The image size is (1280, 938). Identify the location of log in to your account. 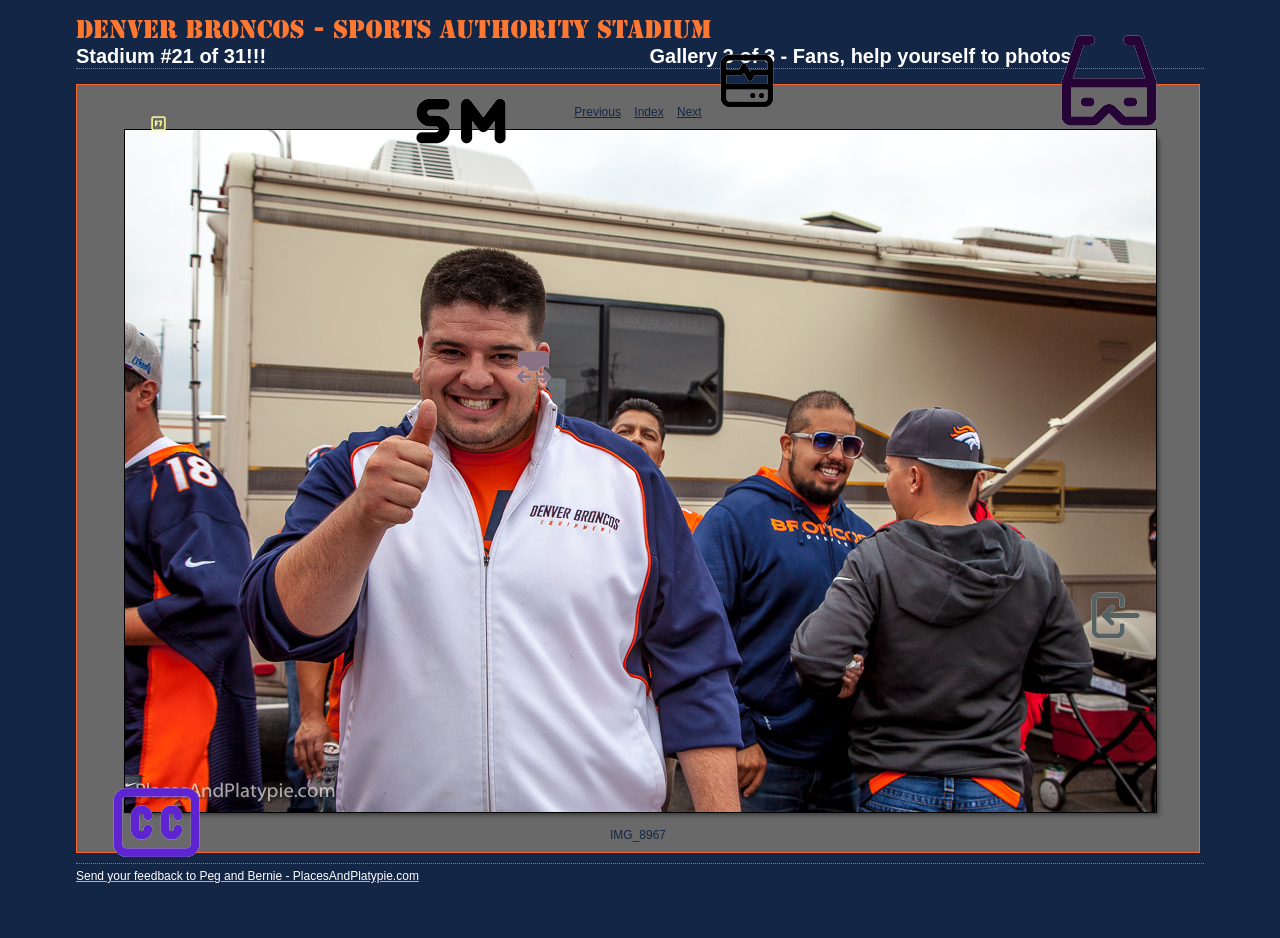
(1114, 615).